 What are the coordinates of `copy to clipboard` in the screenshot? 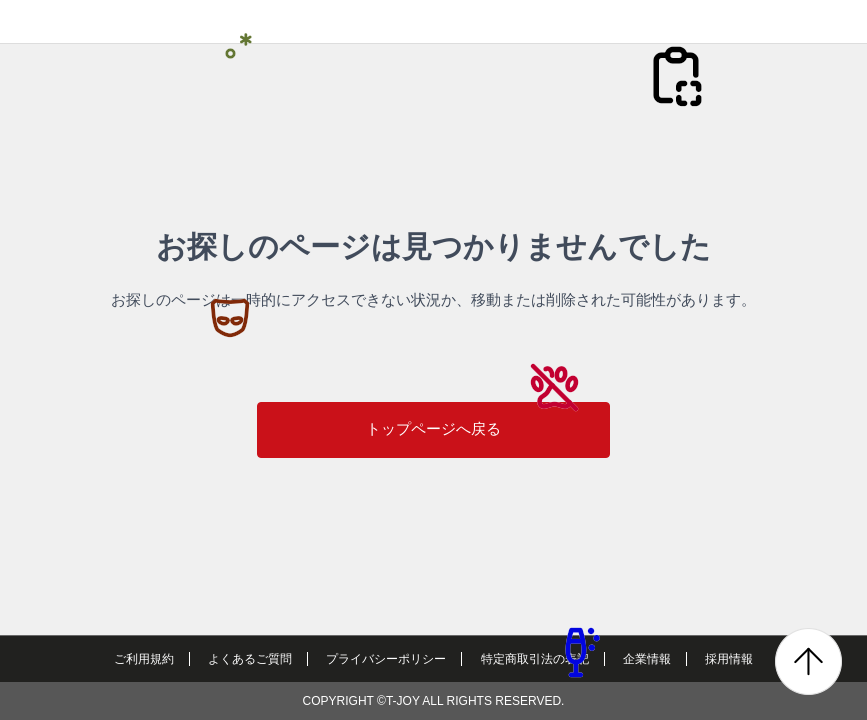 It's located at (676, 75).